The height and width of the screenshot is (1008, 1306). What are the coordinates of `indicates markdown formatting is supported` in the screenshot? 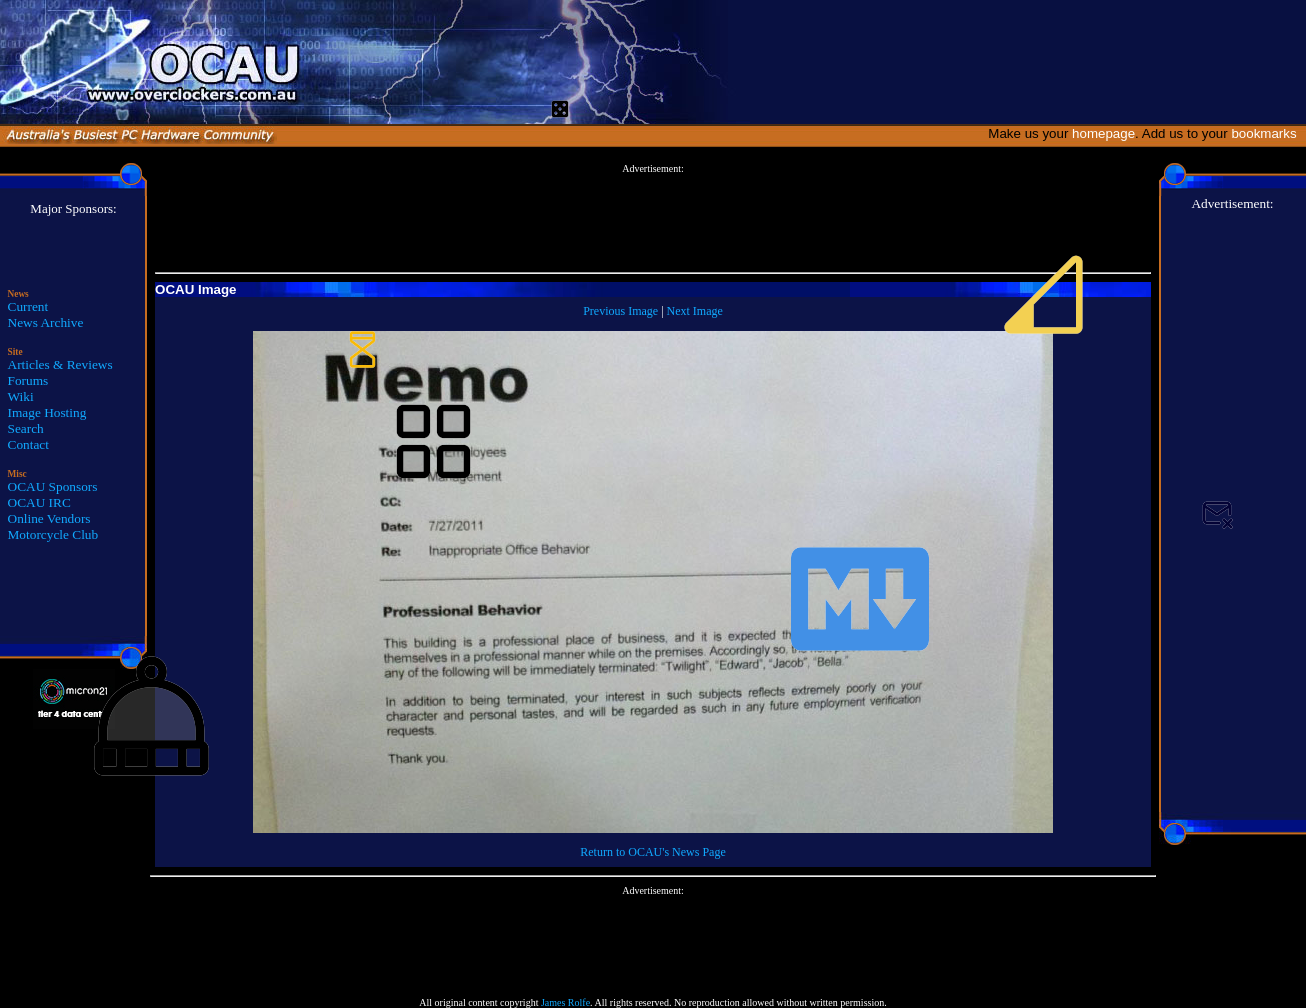 It's located at (860, 599).